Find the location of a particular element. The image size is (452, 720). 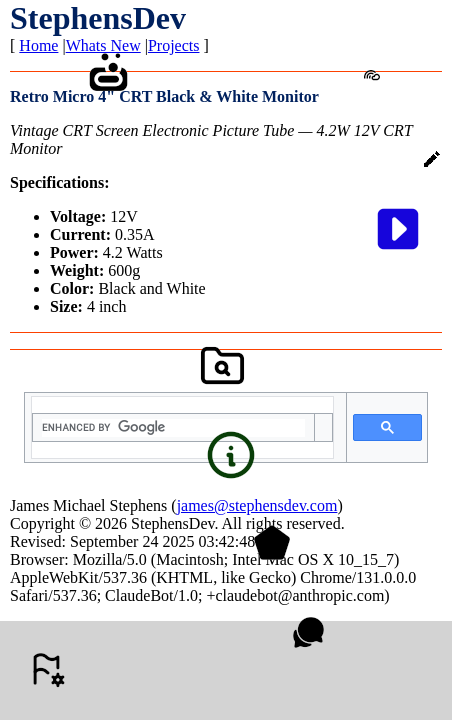

view weather conditions is located at coordinates (372, 75).